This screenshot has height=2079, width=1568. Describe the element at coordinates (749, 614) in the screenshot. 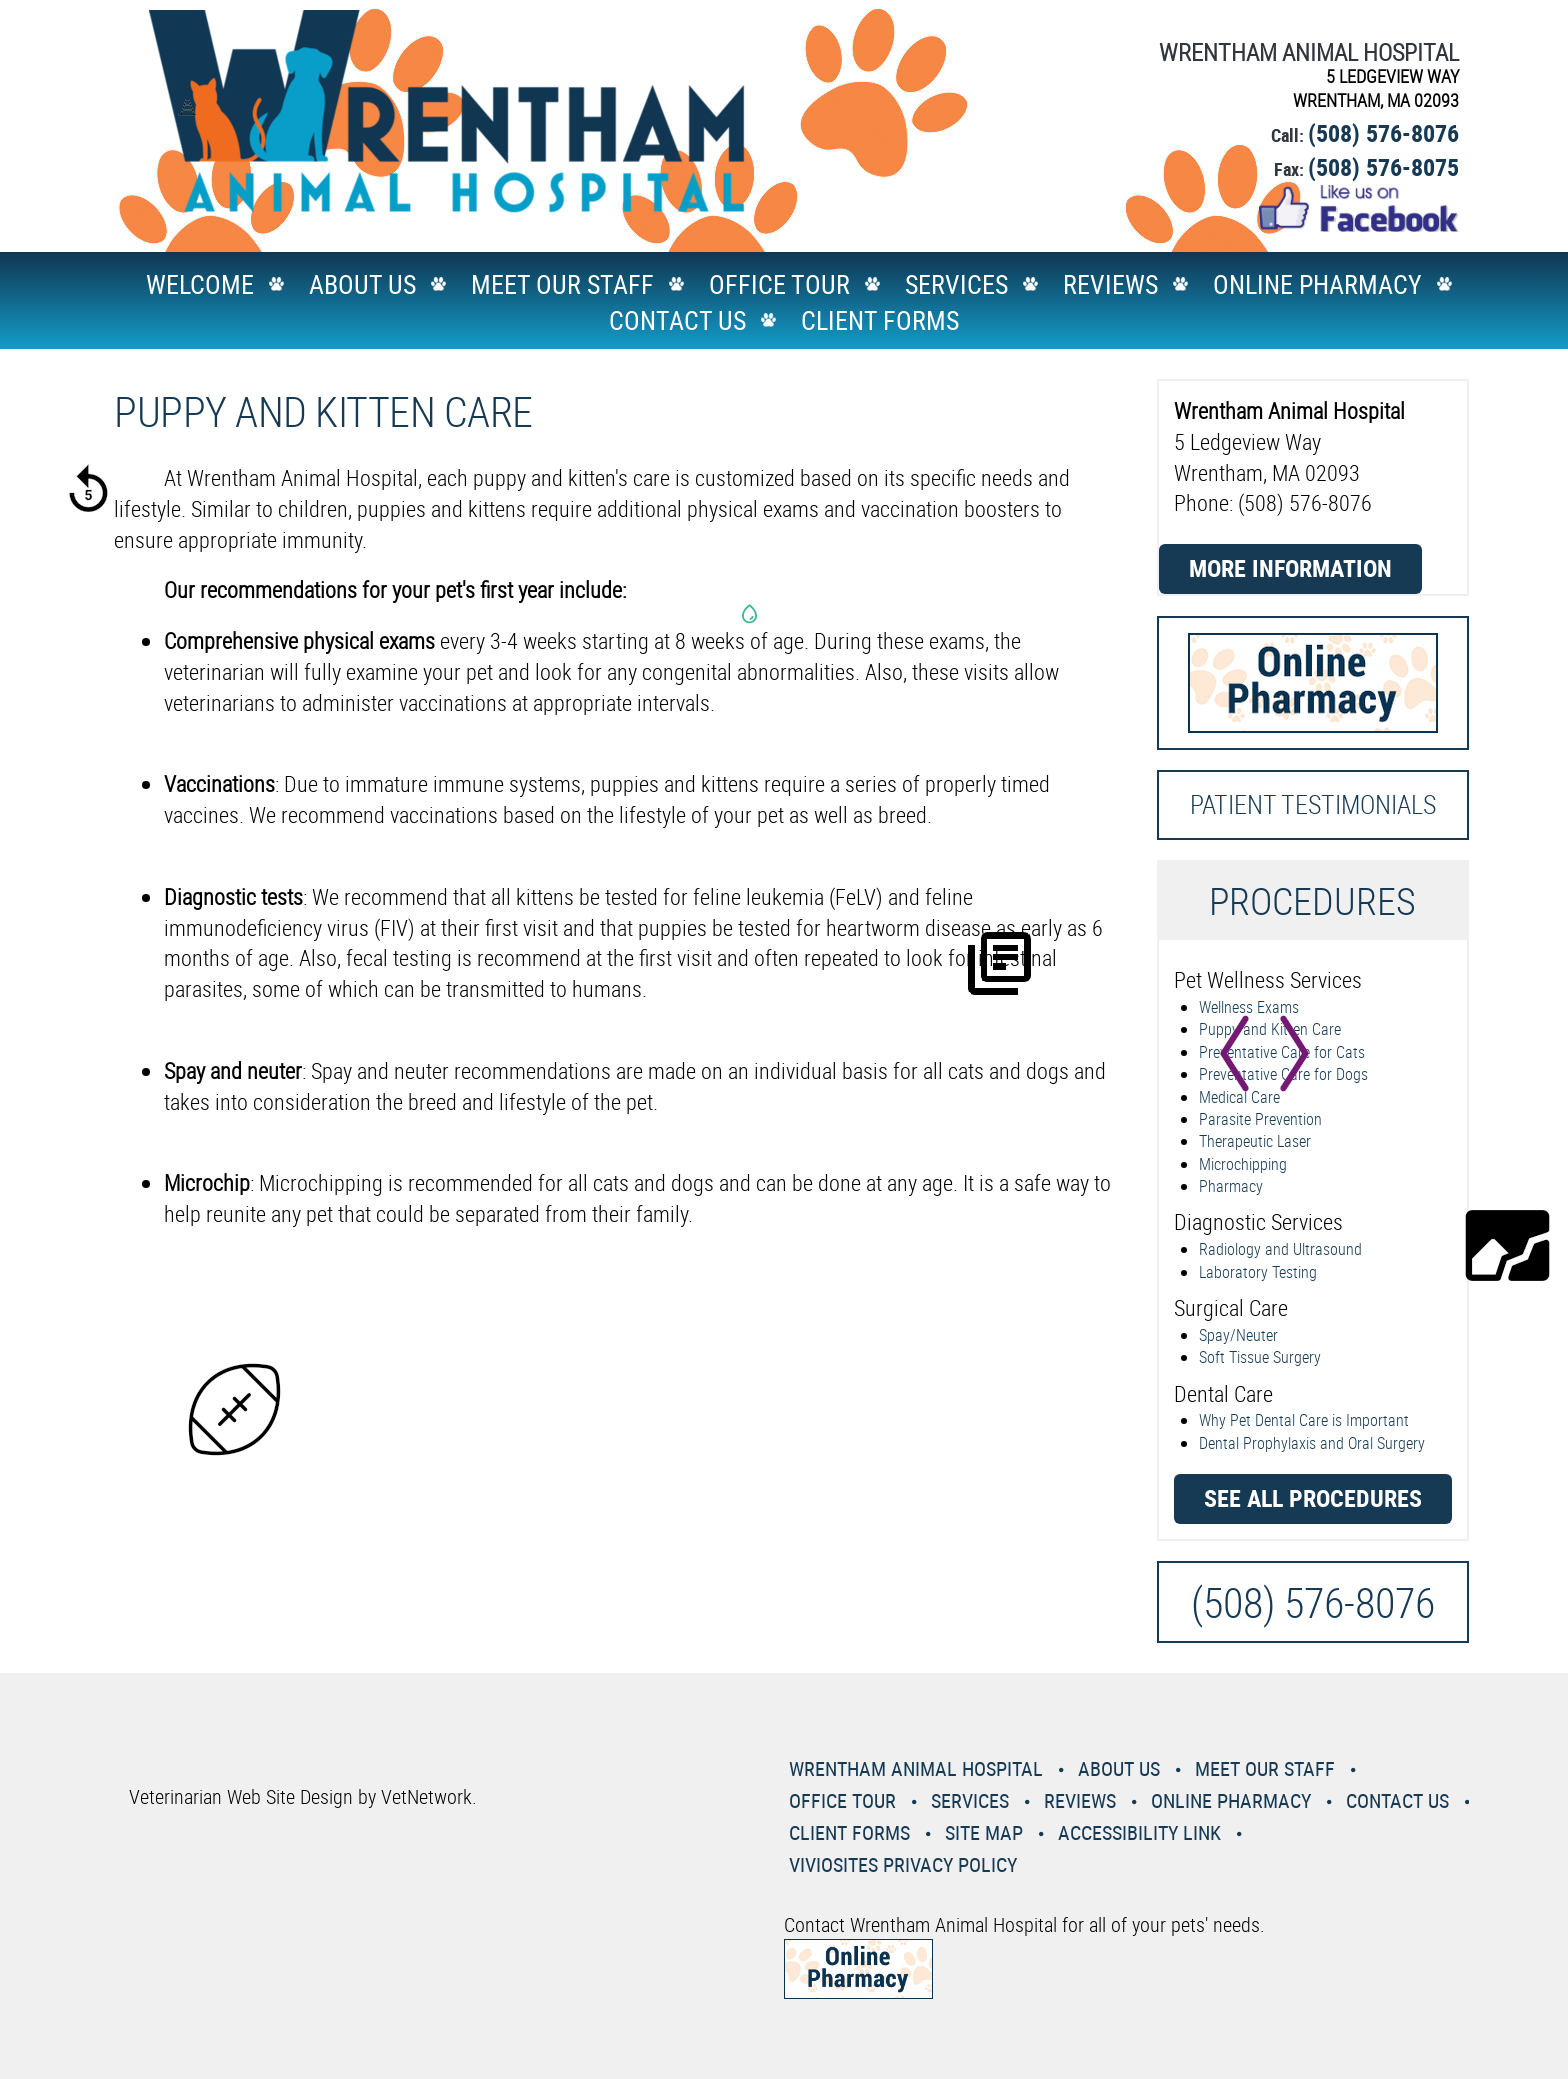

I see `adjust water or liquid settings` at that location.